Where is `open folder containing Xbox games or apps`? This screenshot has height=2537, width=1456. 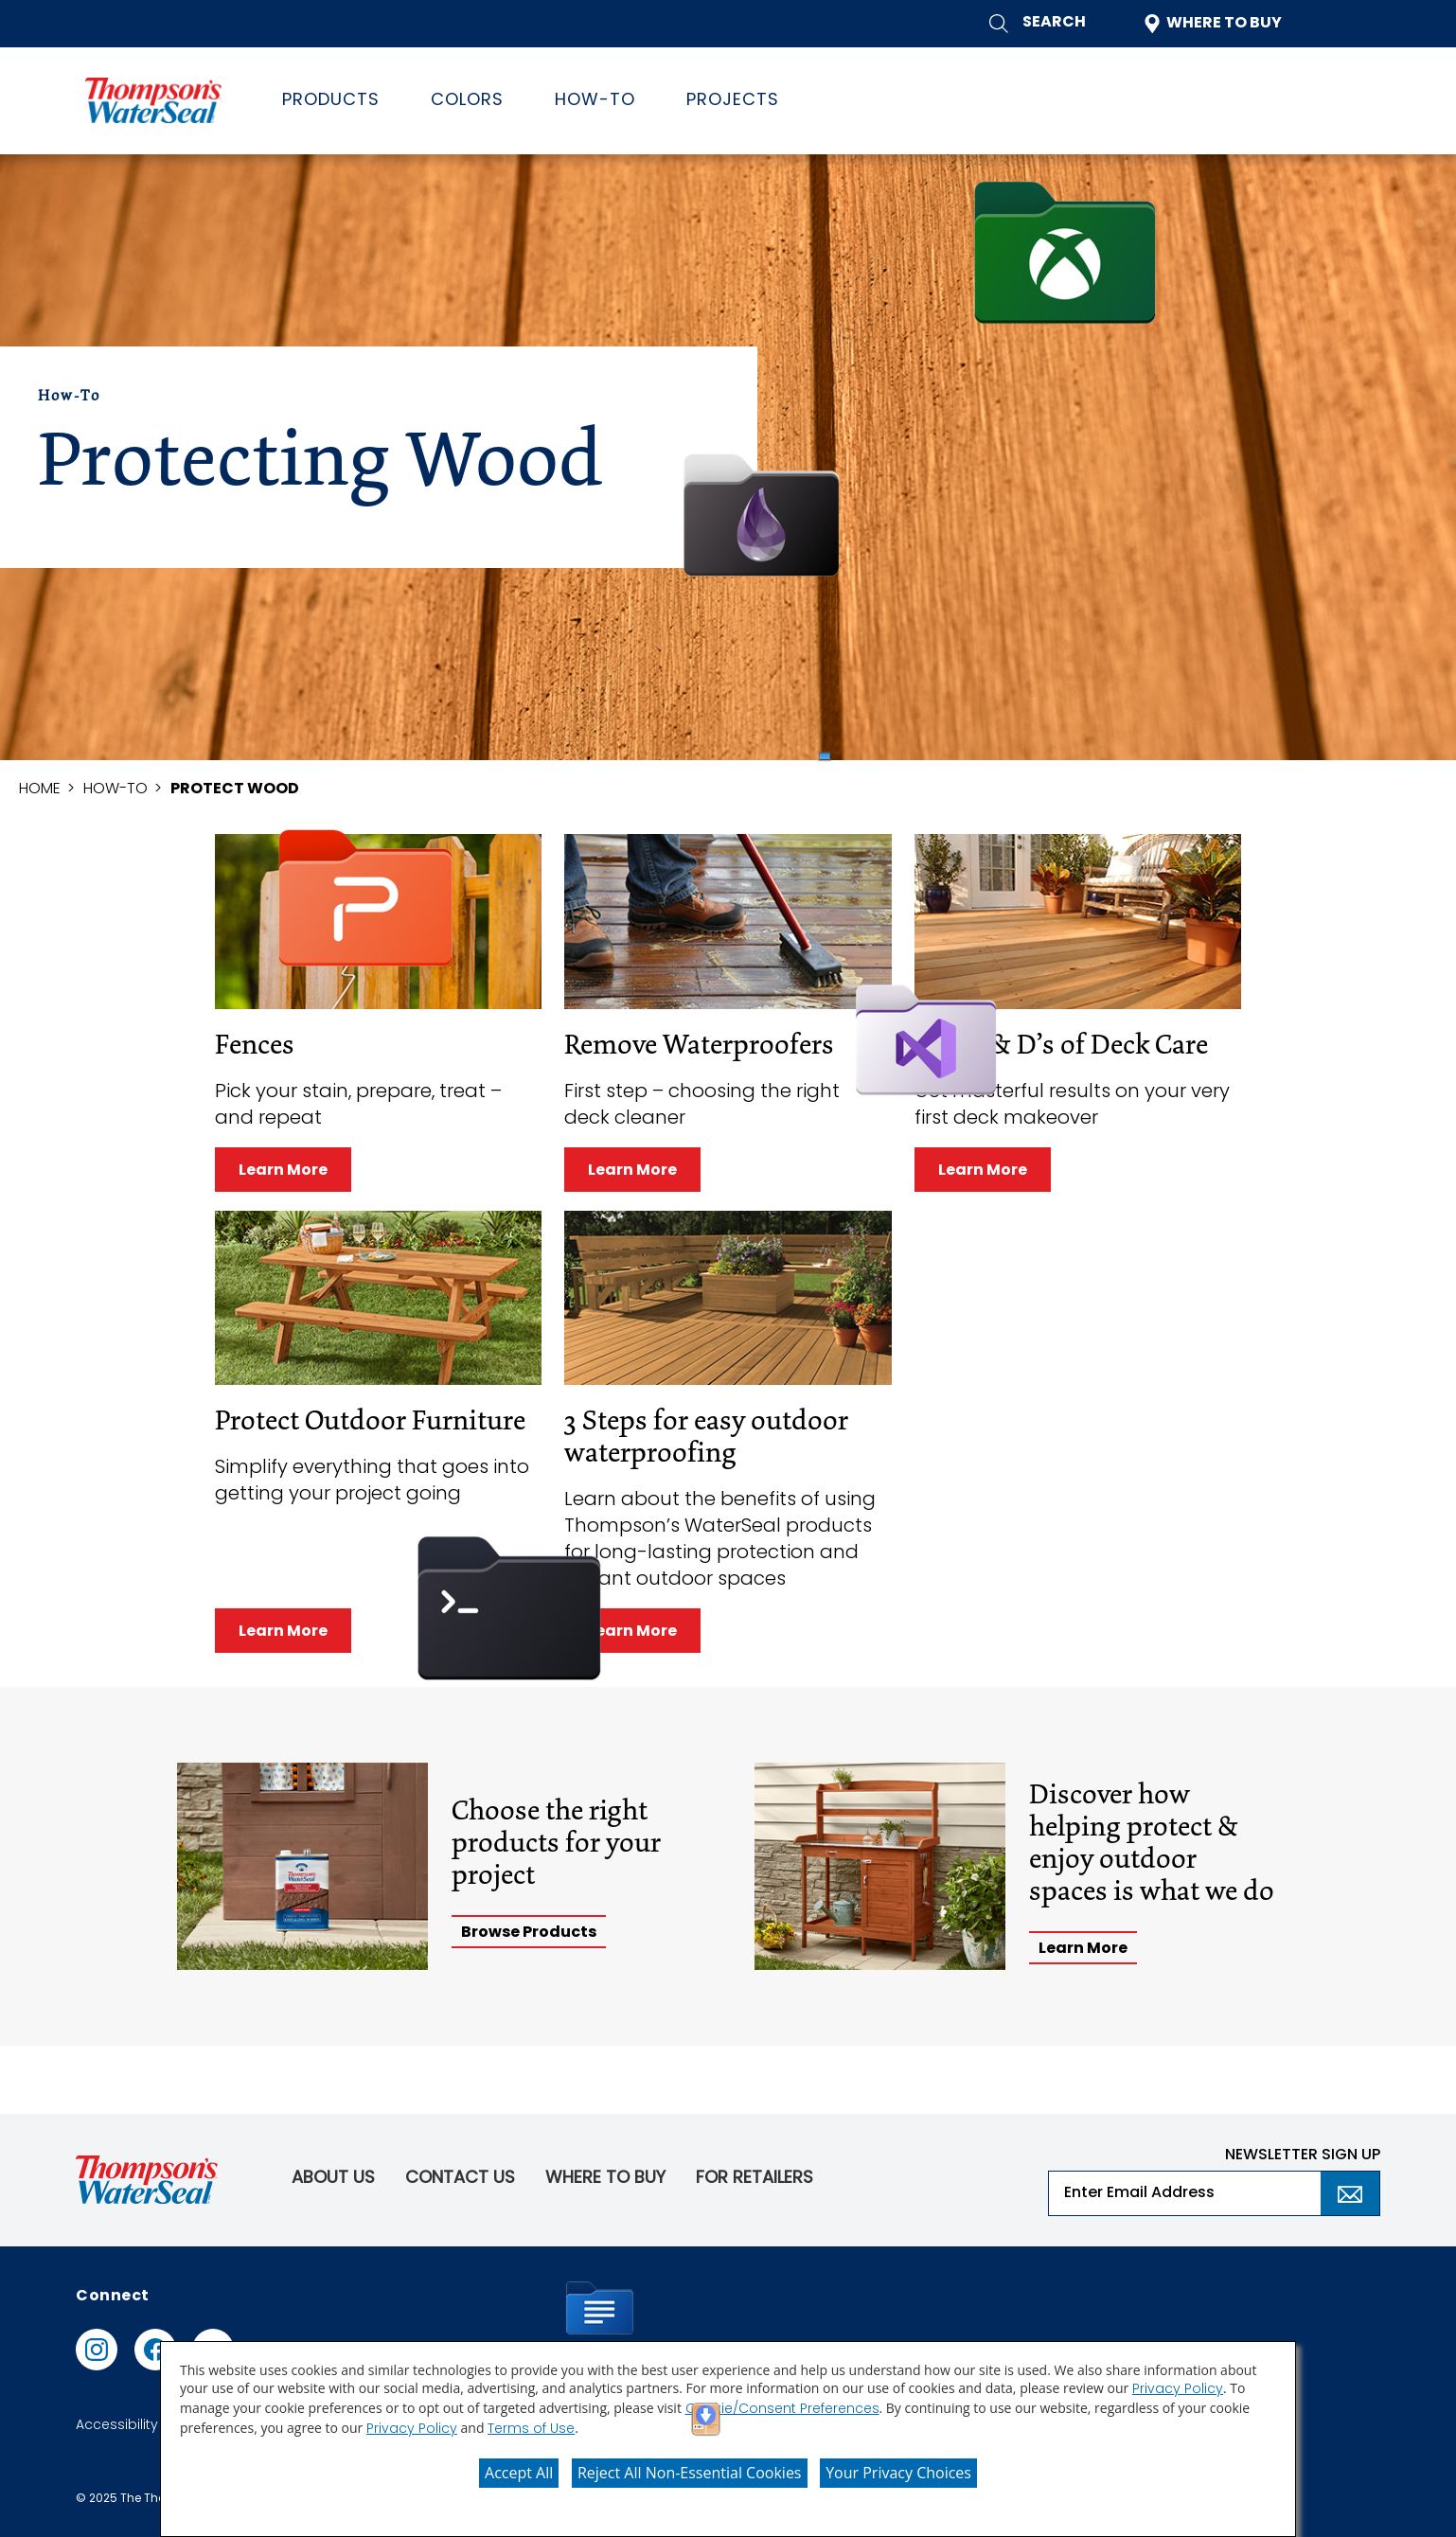
open folder containing Xbox games or apps is located at coordinates (1064, 257).